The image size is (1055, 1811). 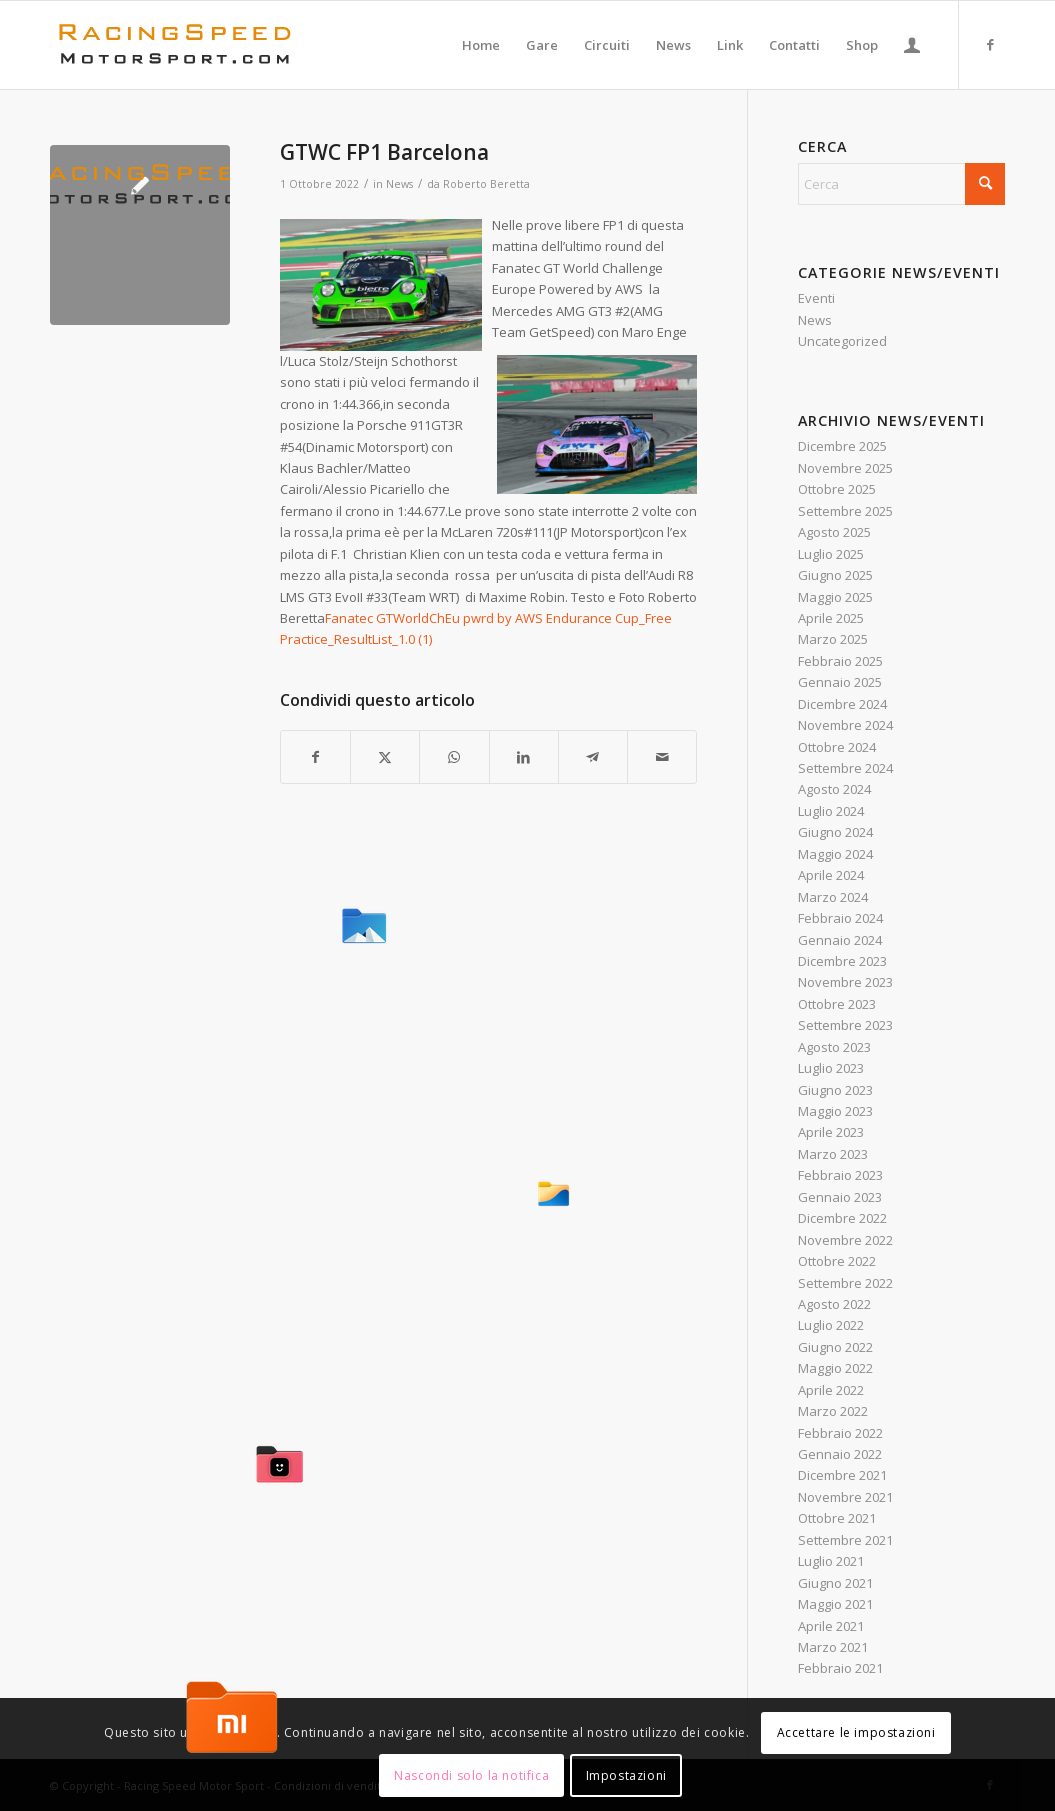 I want to click on open adobe creative cloud files folder, so click(x=279, y=1465).